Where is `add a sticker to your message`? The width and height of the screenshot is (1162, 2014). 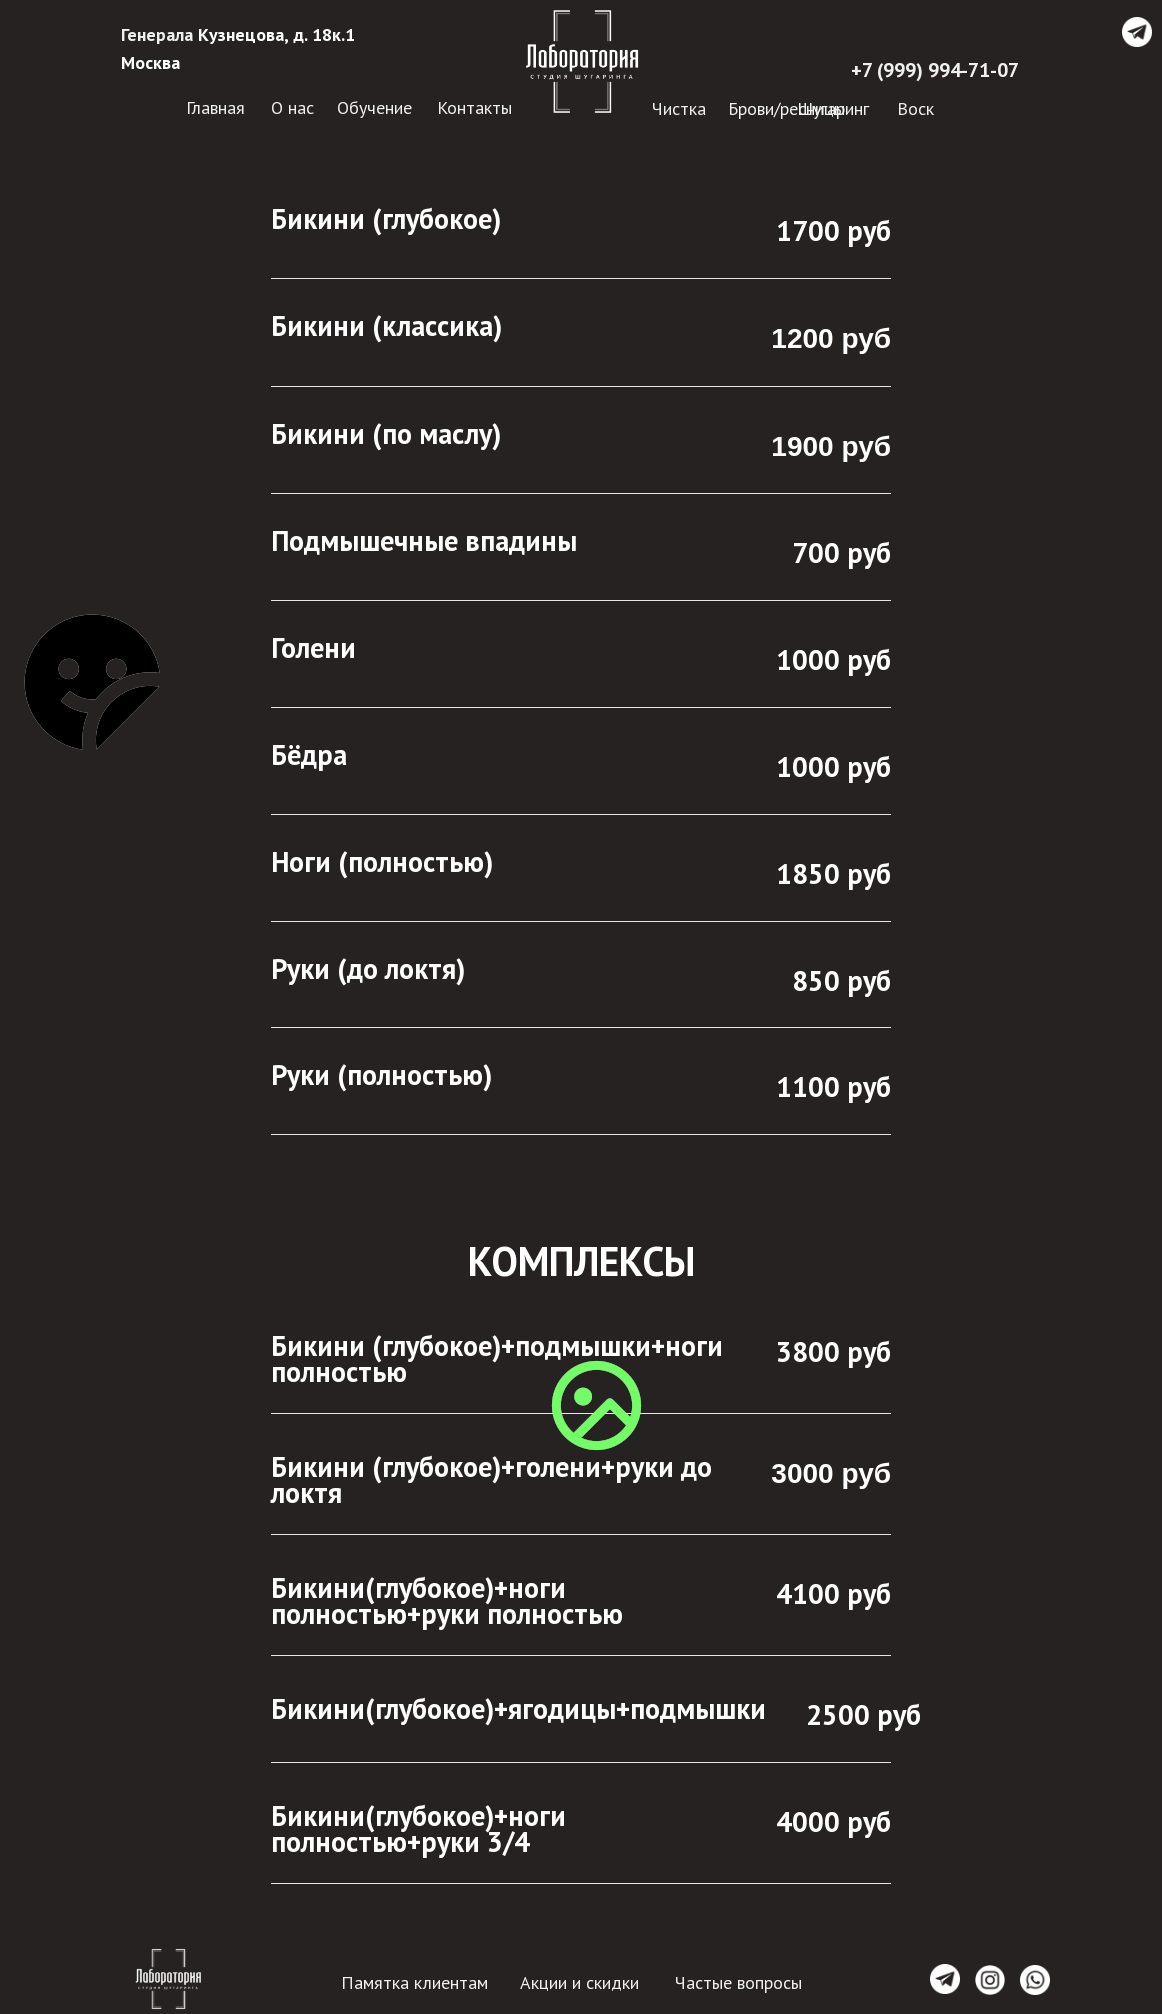
add a sticker to your message is located at coordinates (92, 682).